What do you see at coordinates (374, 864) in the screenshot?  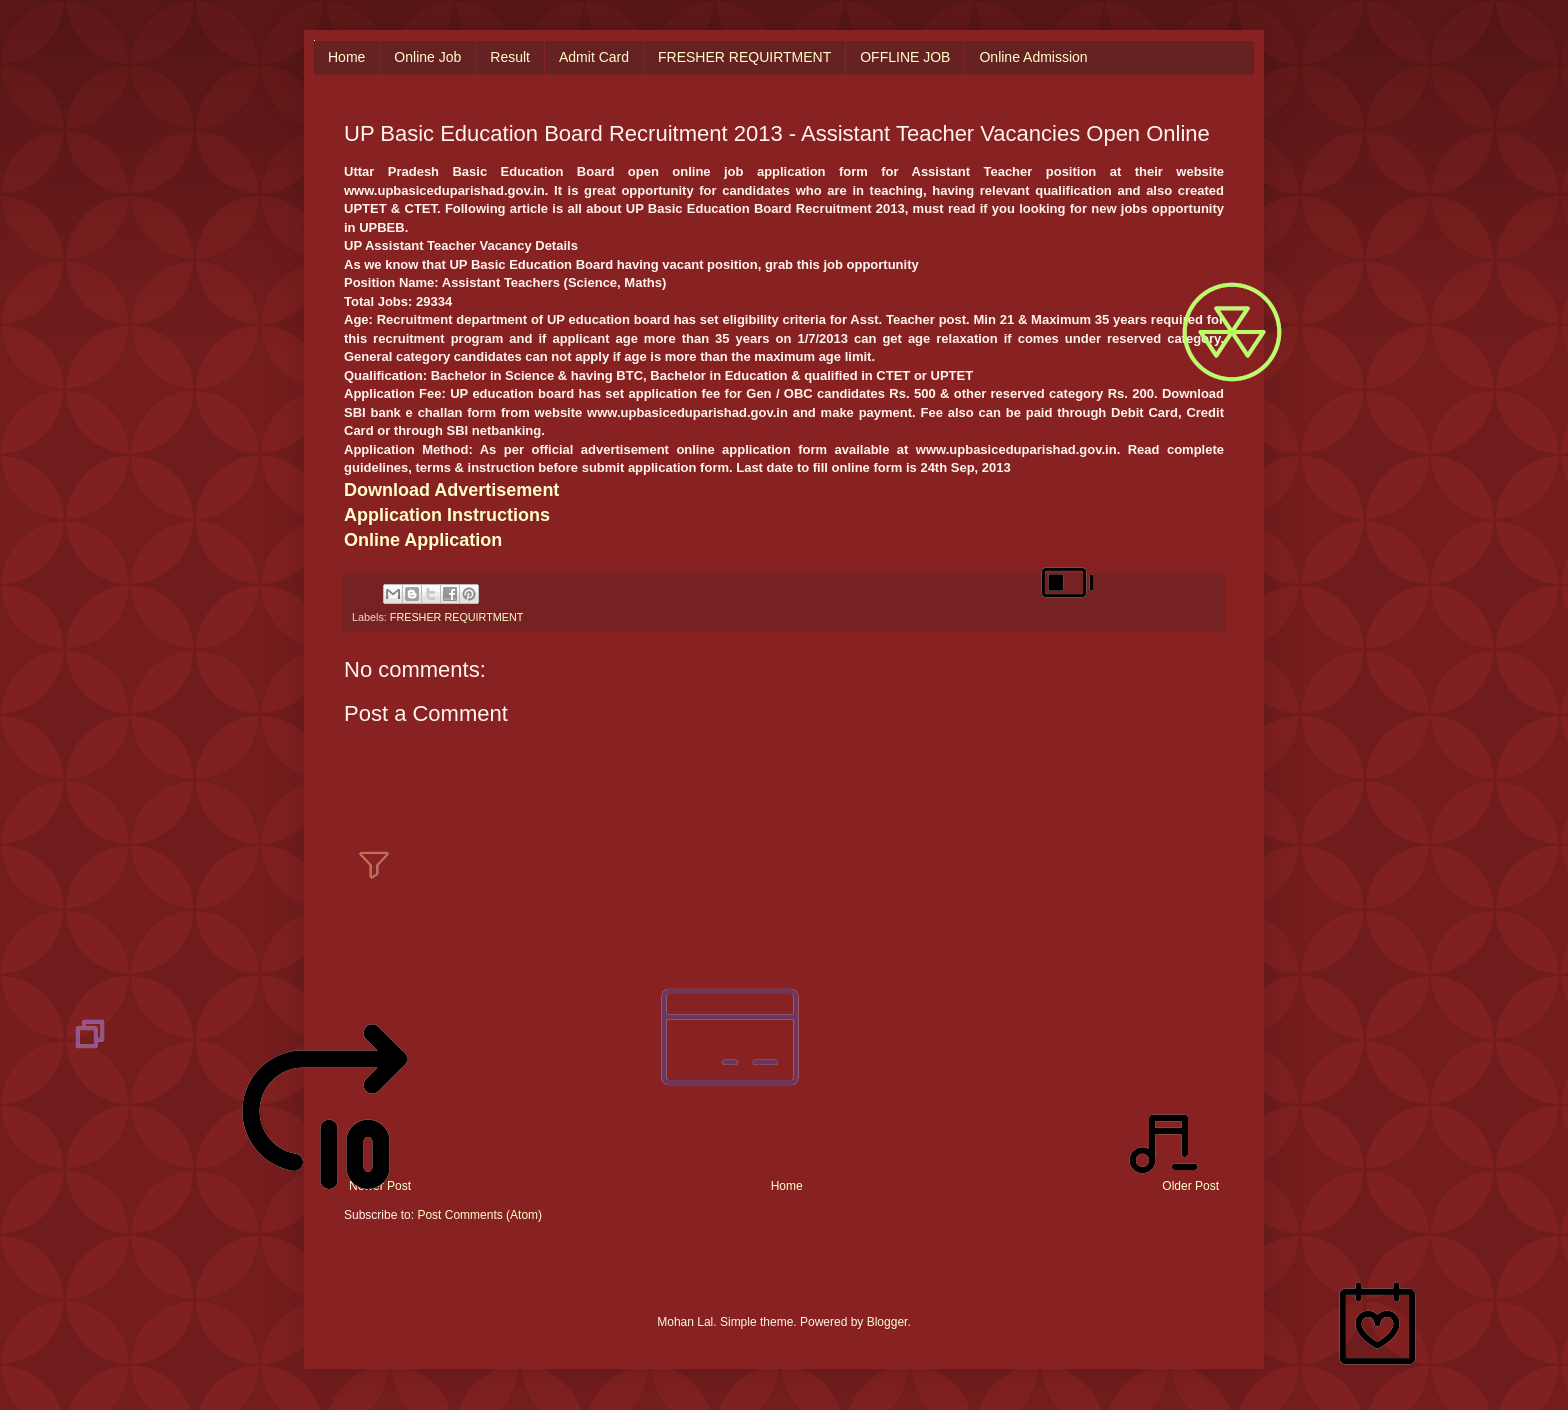 I see `filter or sort content` at bounding box center [374, 864].